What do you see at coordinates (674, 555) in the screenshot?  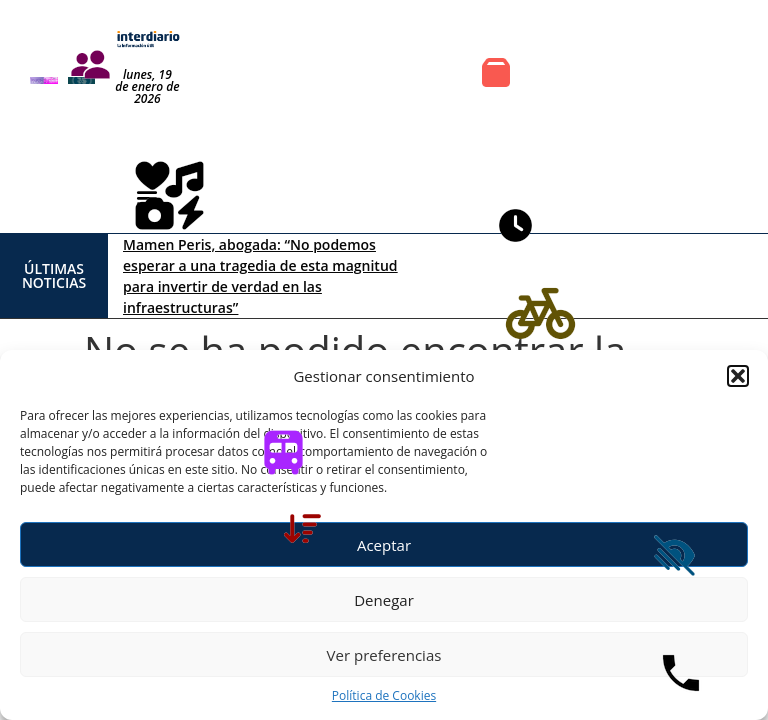 I see `indicates low vision or visual impairment accessibility mode` at bounding box center [674, 555].